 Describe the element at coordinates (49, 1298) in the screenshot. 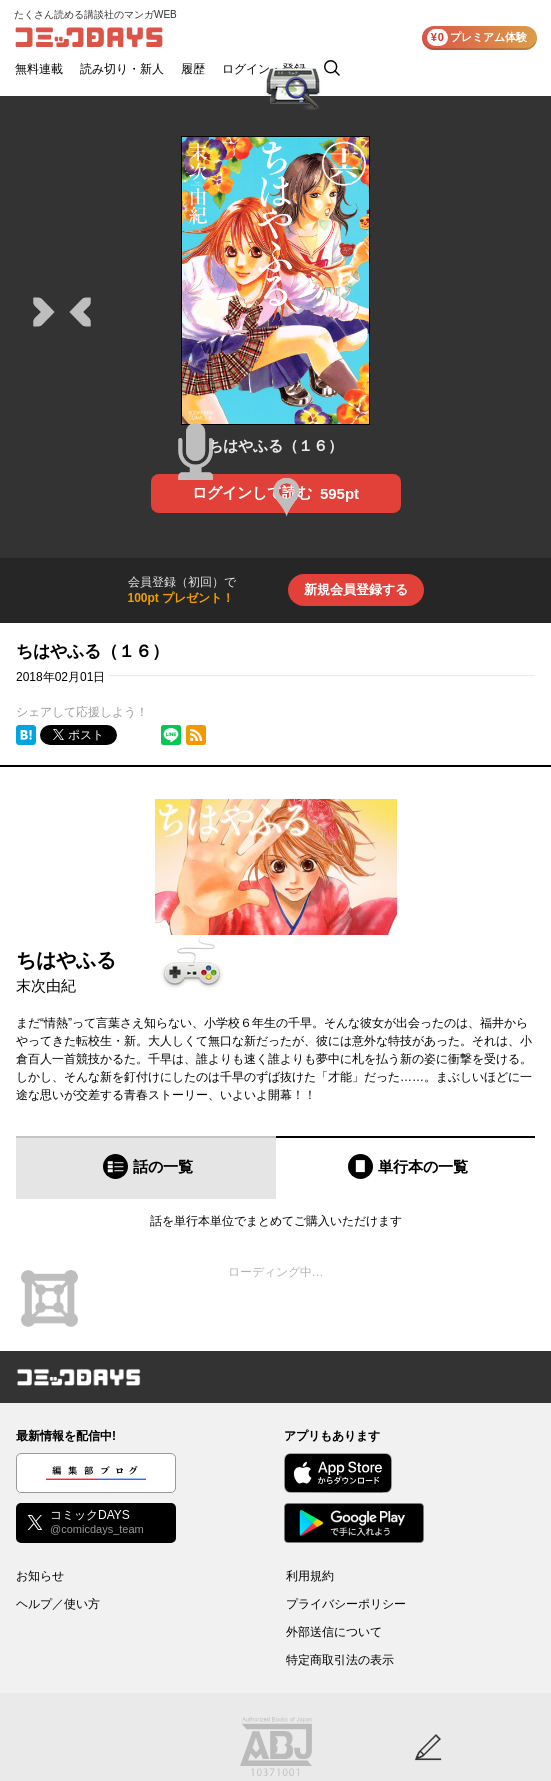

I see `indicates a virtual machine or appliance file` at that location.